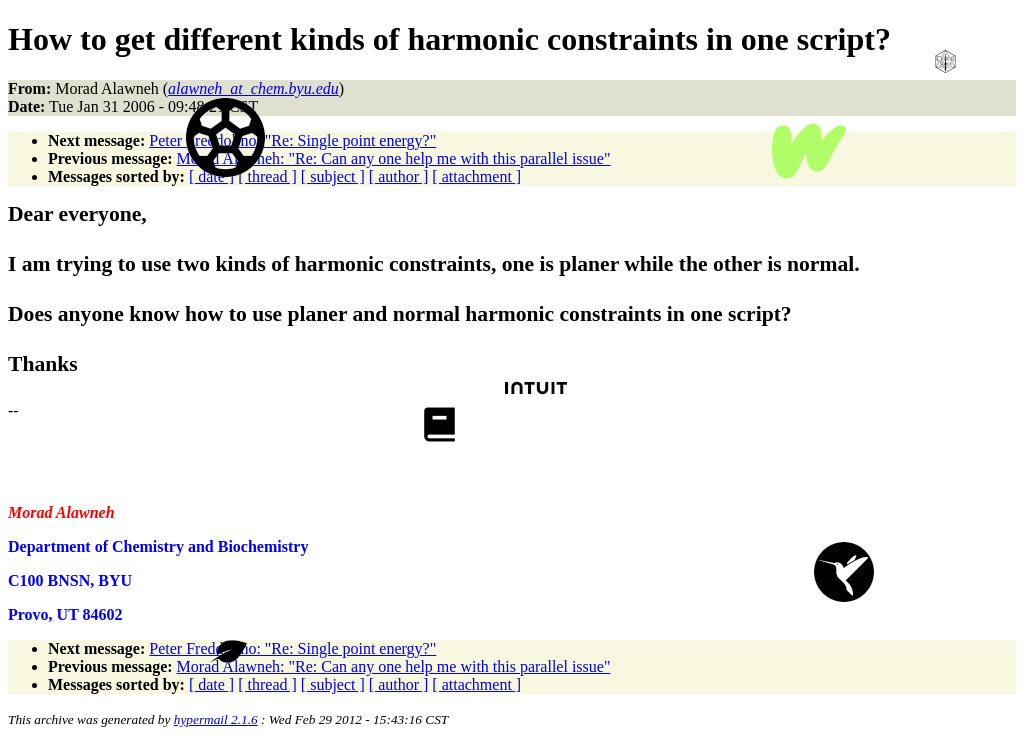  Describe the element at coordinates (225, 137) in the screenshot. I see `access football or soccer content` at that location.